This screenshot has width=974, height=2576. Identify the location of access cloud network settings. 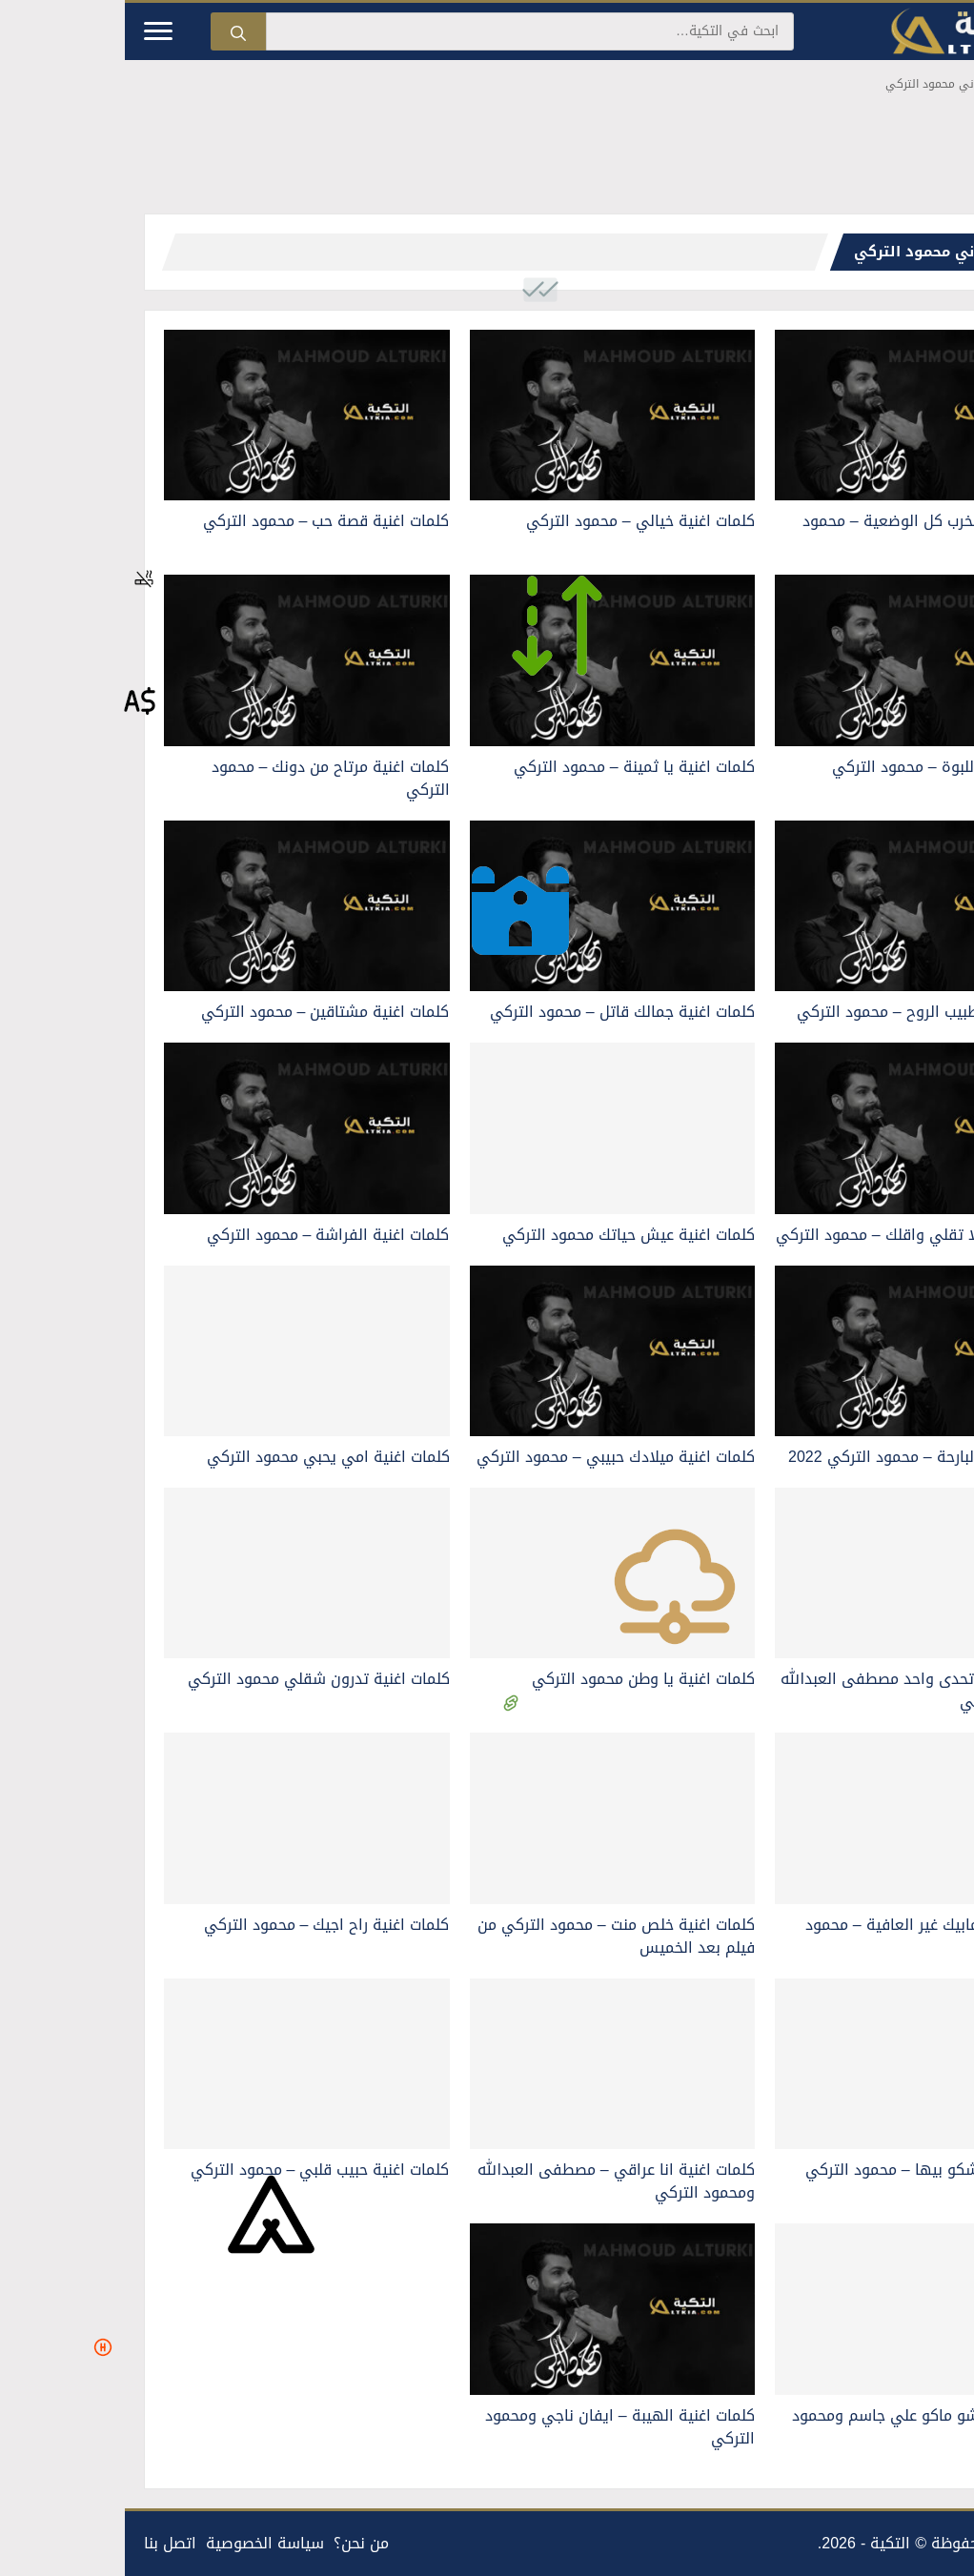
(675, 1584).